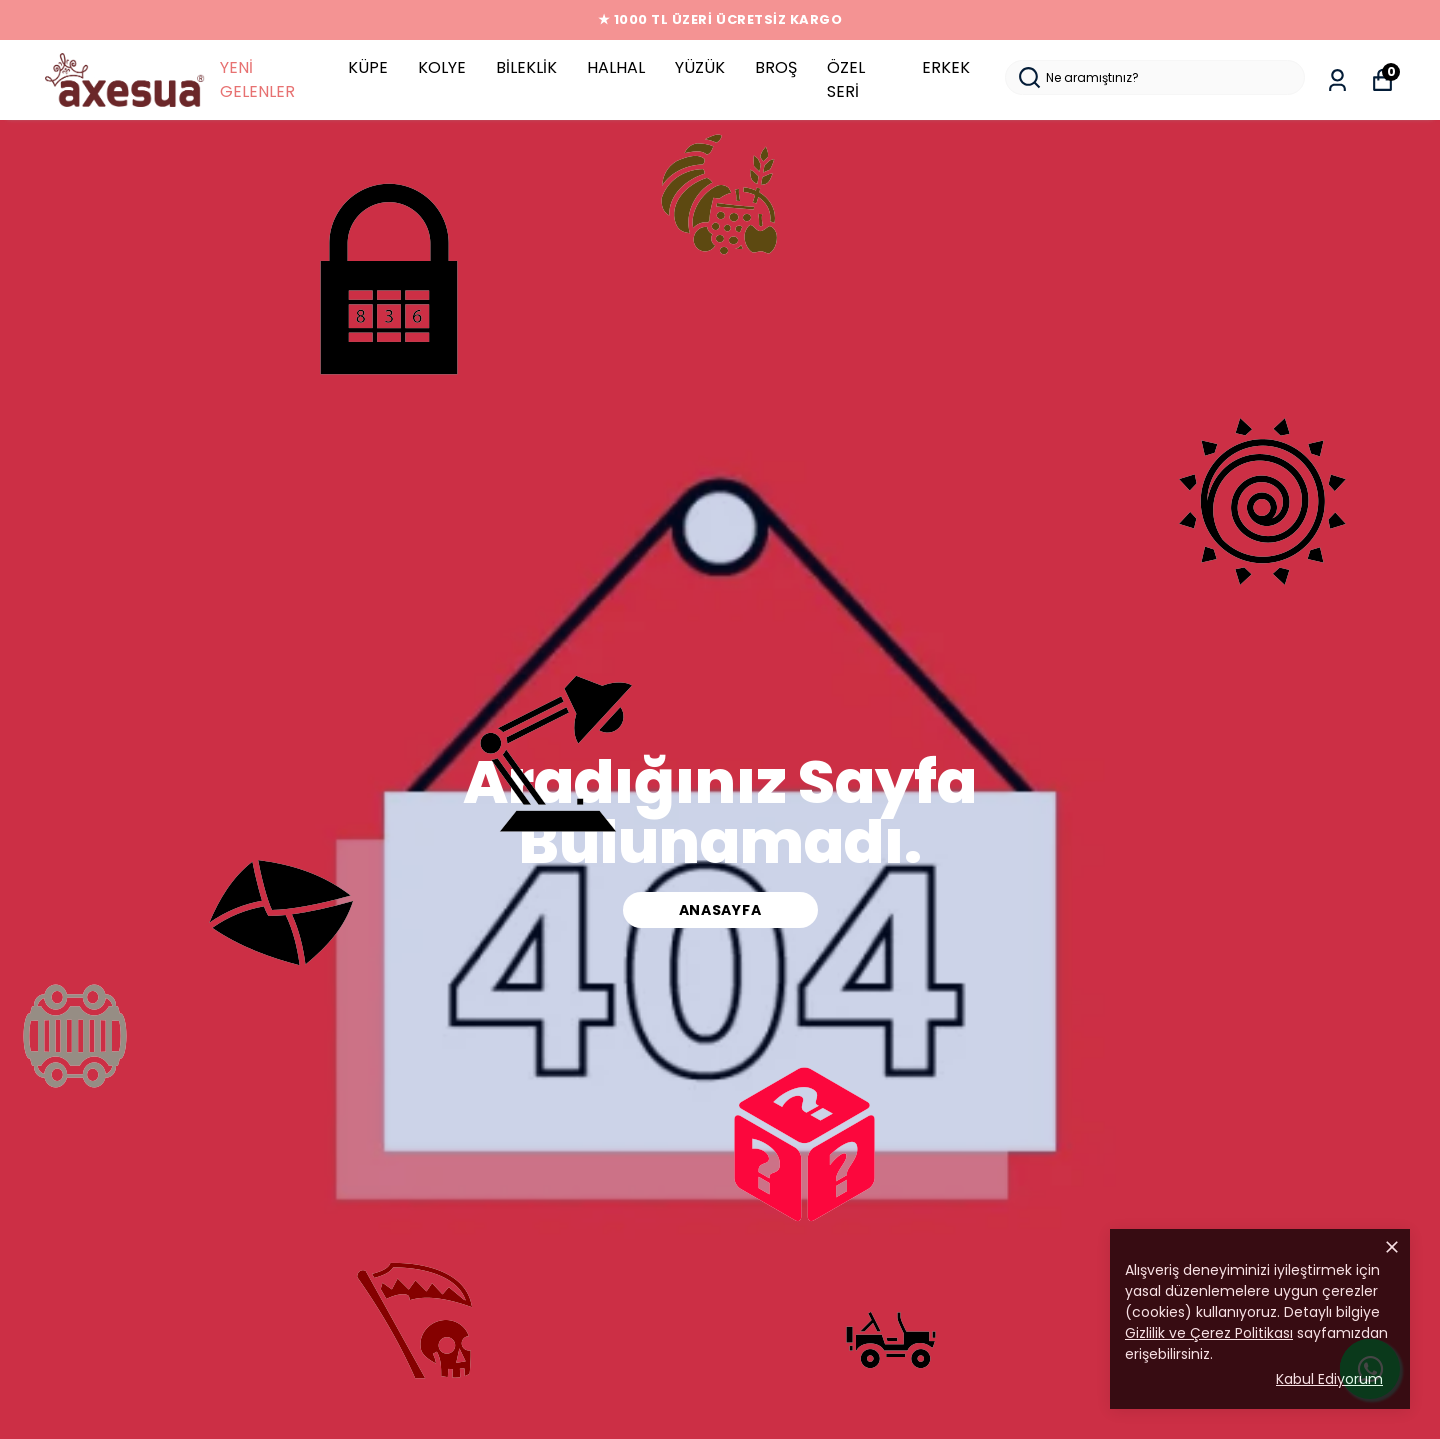  What do you see at coordinates (389, 279) in the screenshot?
I see `set or manage a security passcode` at bounding box center [389, 279].